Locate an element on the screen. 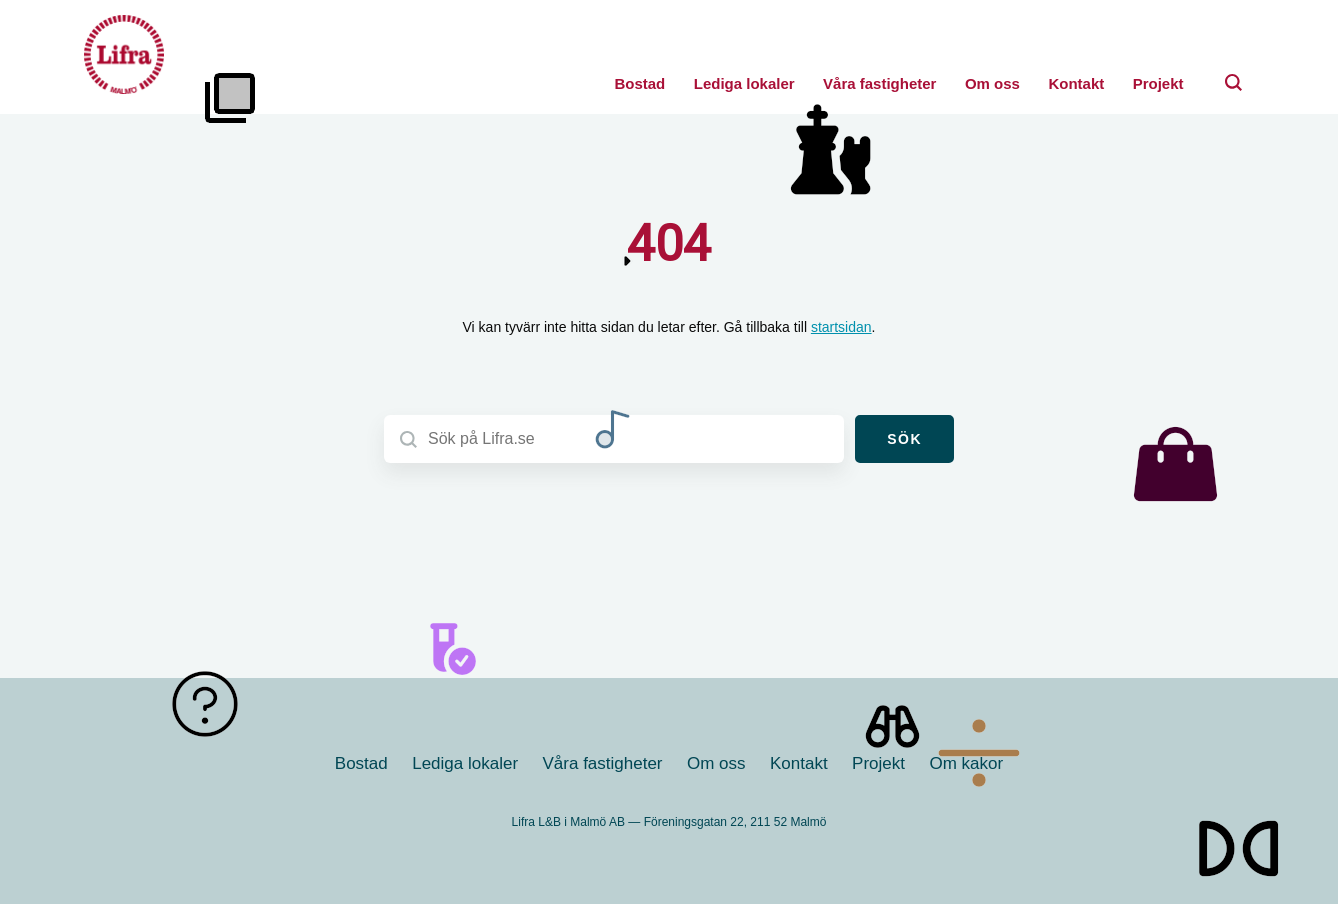  play chess game is located at coordinates (828, 152).